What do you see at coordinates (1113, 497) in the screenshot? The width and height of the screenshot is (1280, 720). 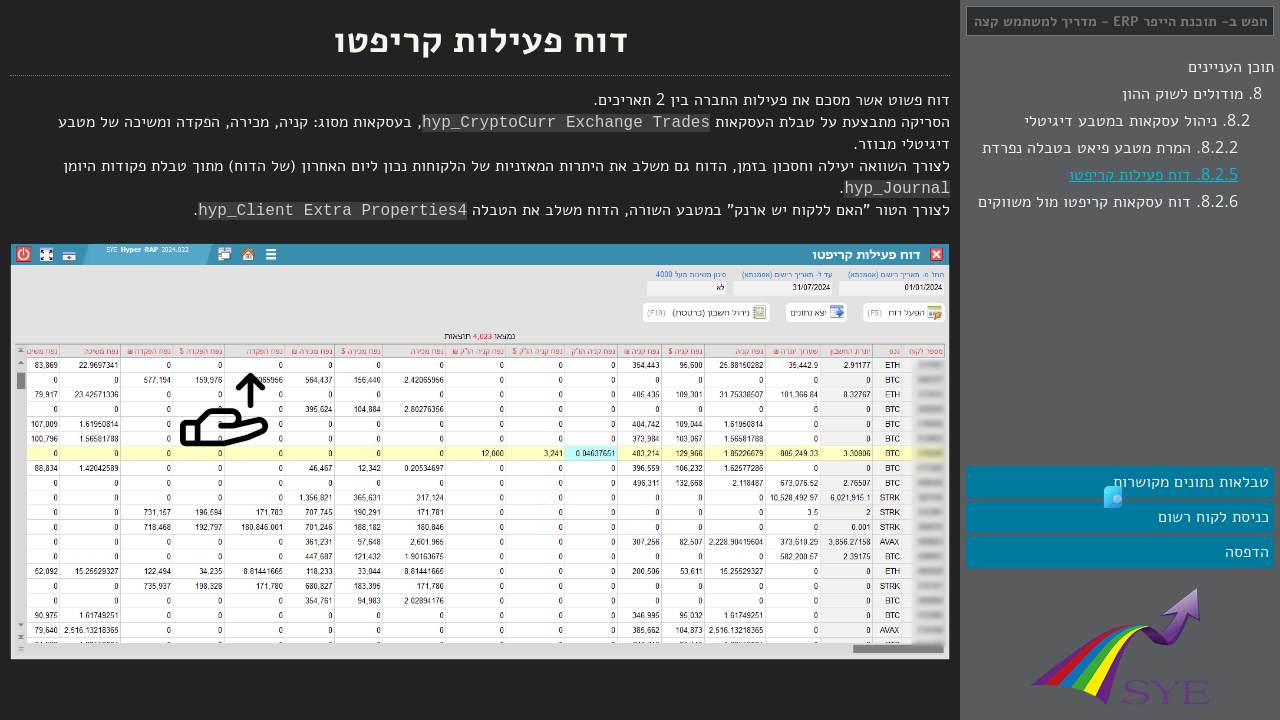 I see `search files or documents` at bounding box center [1113, 497].